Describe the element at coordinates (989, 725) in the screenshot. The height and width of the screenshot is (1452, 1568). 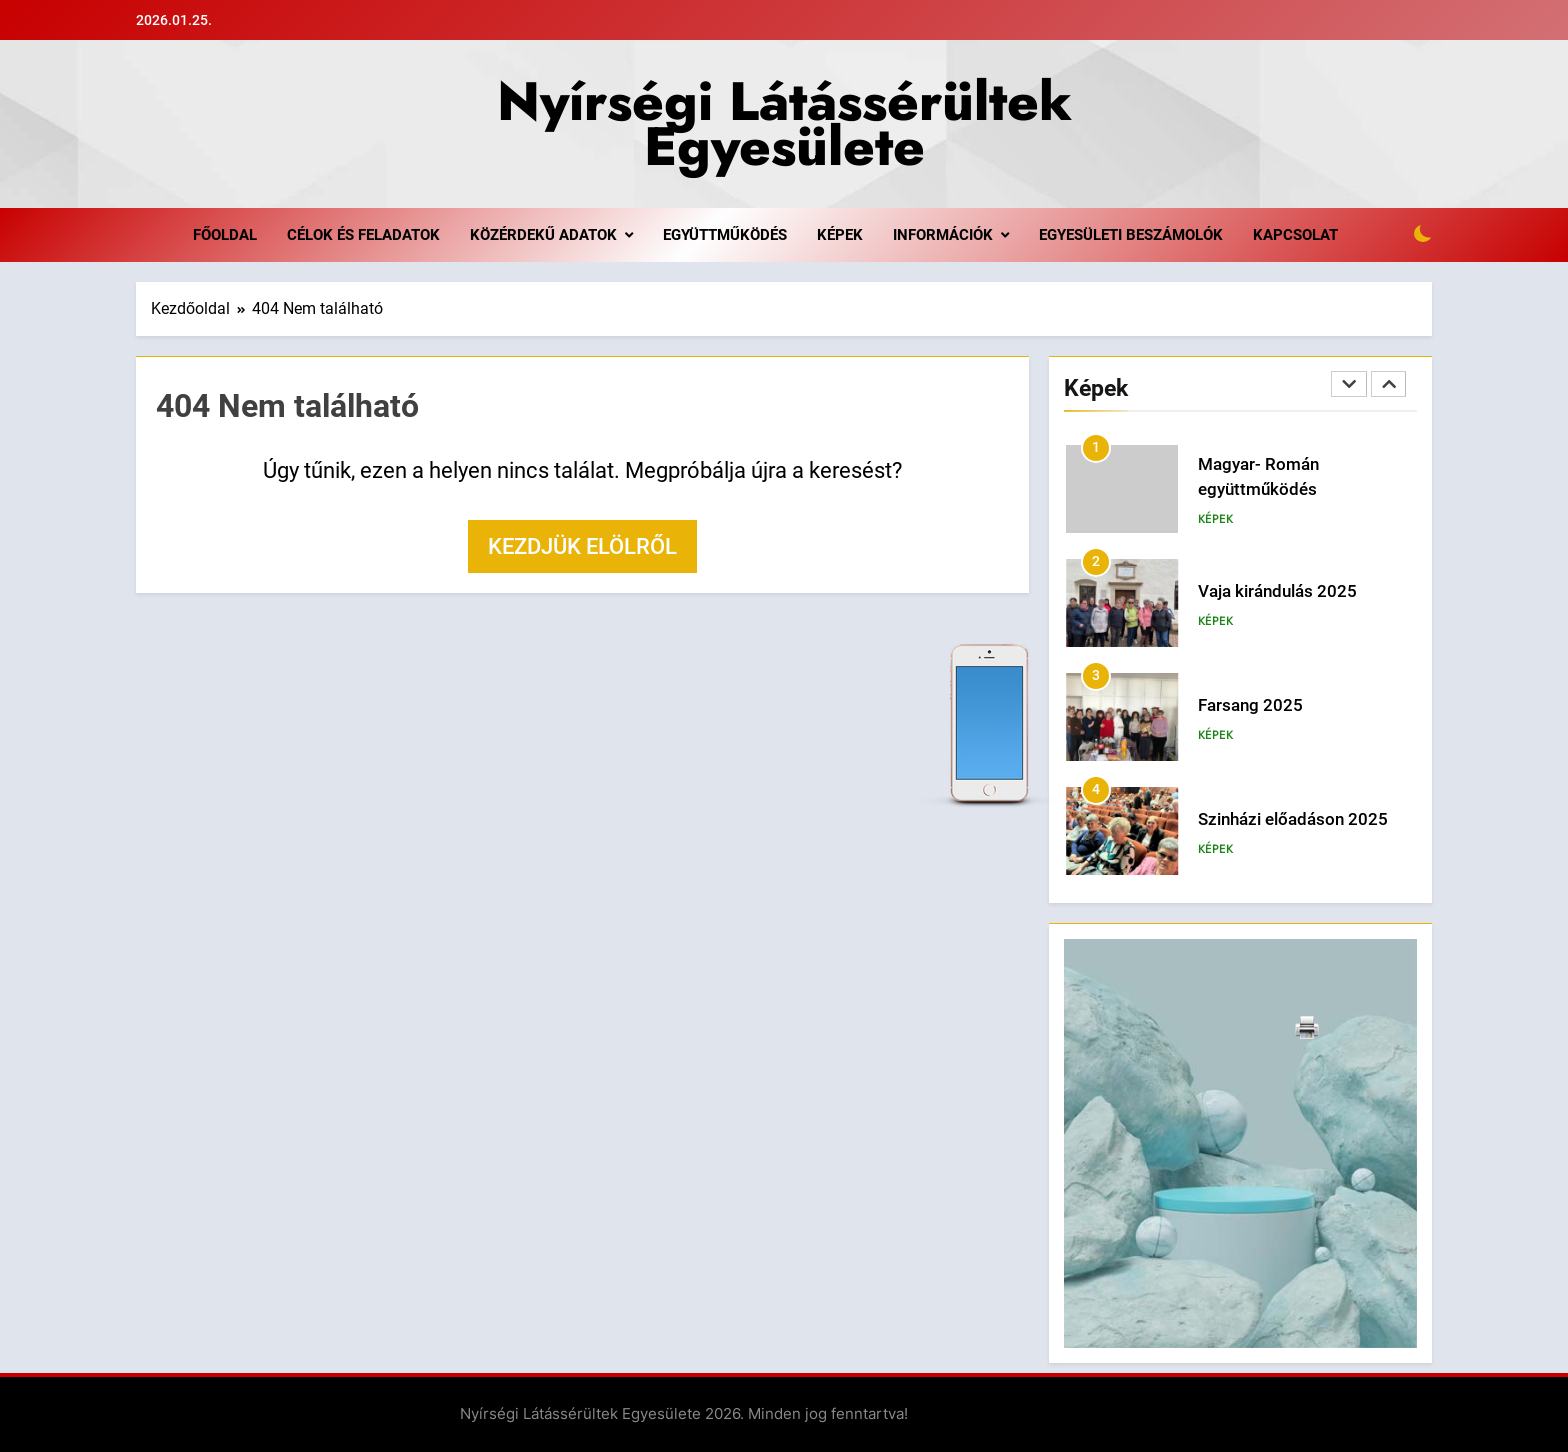
I see `iPhone SE device connected to your system` at that location.